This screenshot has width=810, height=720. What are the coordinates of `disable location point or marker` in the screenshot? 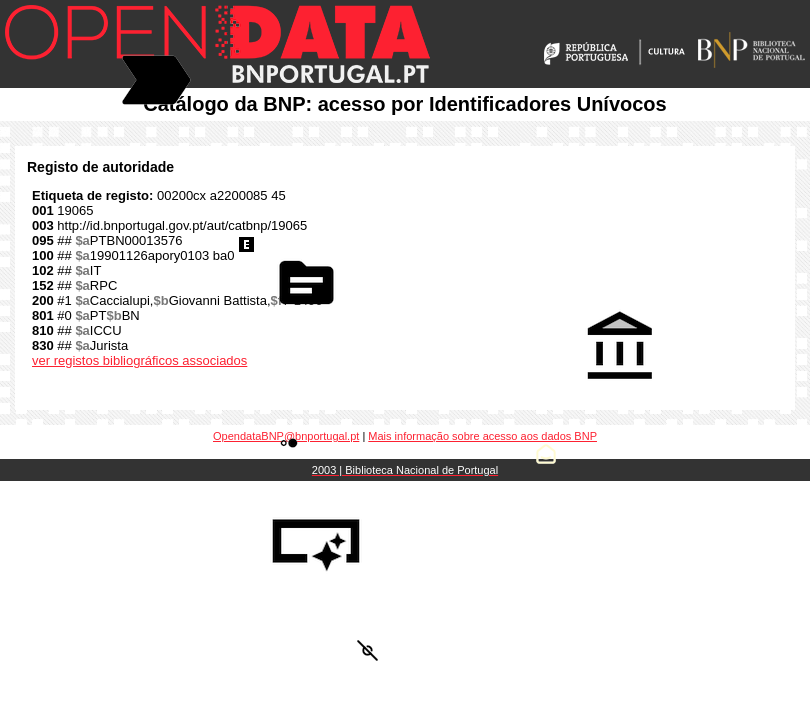 It's located at (367, 650).